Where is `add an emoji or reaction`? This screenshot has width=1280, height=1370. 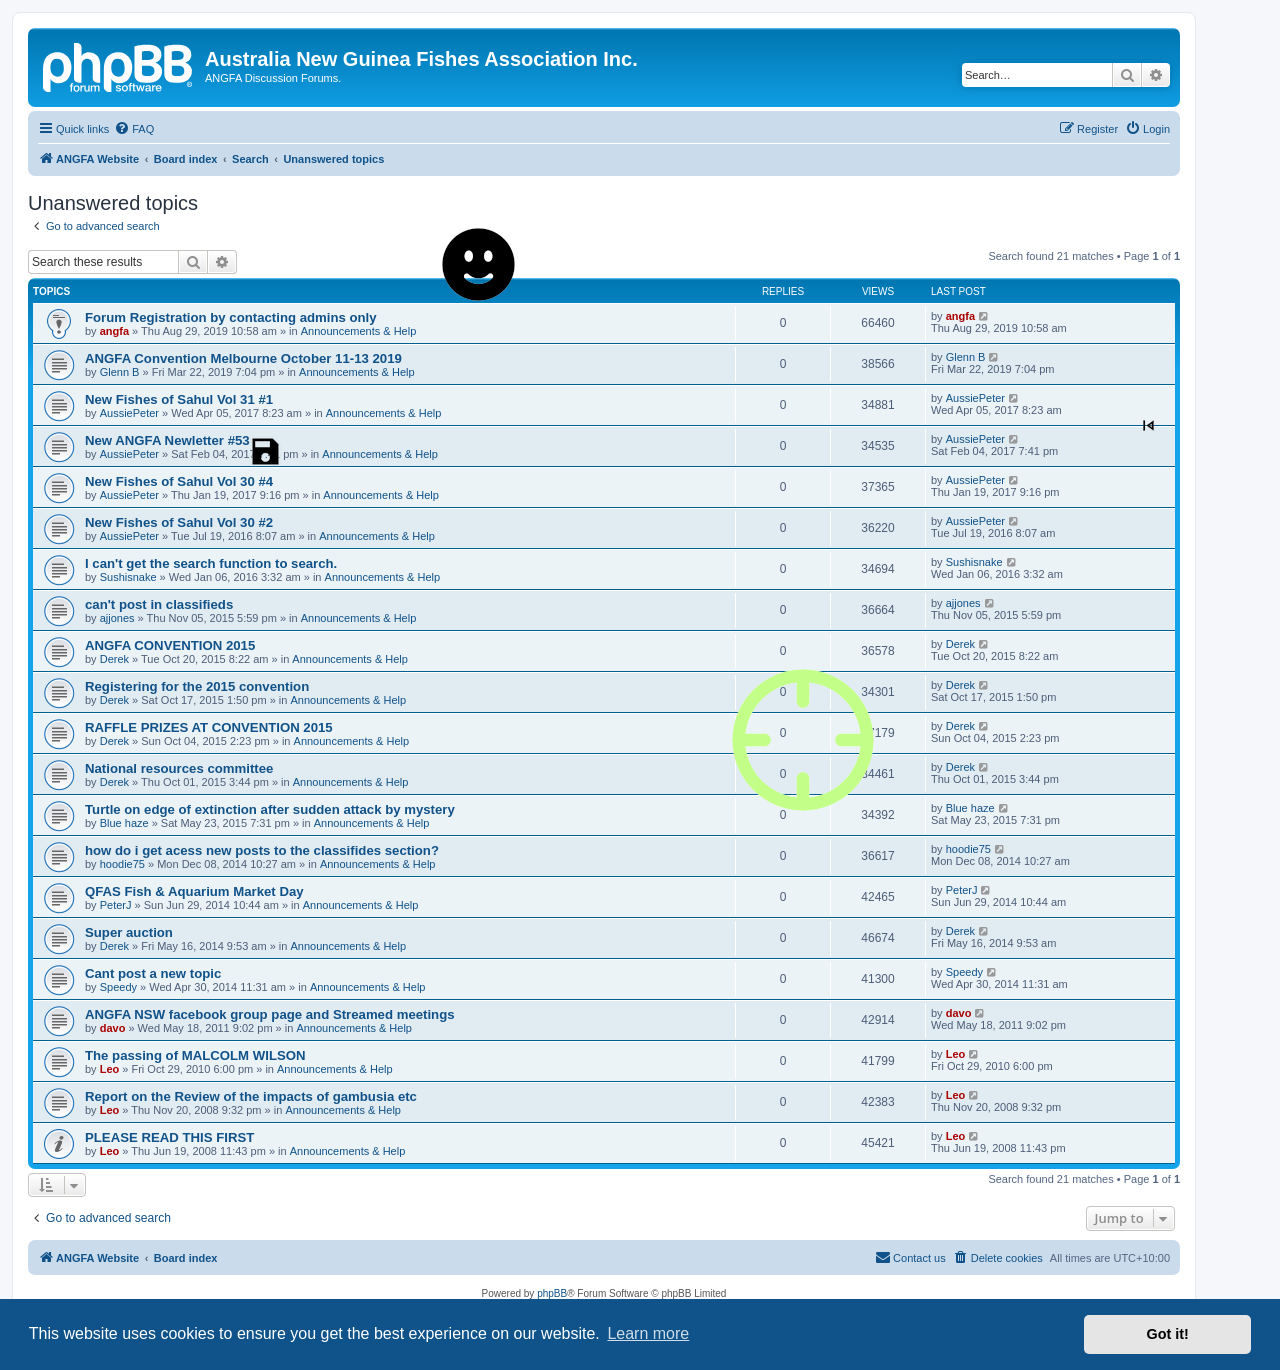
add an emoji or reaction is located at coordinates (478, 264).